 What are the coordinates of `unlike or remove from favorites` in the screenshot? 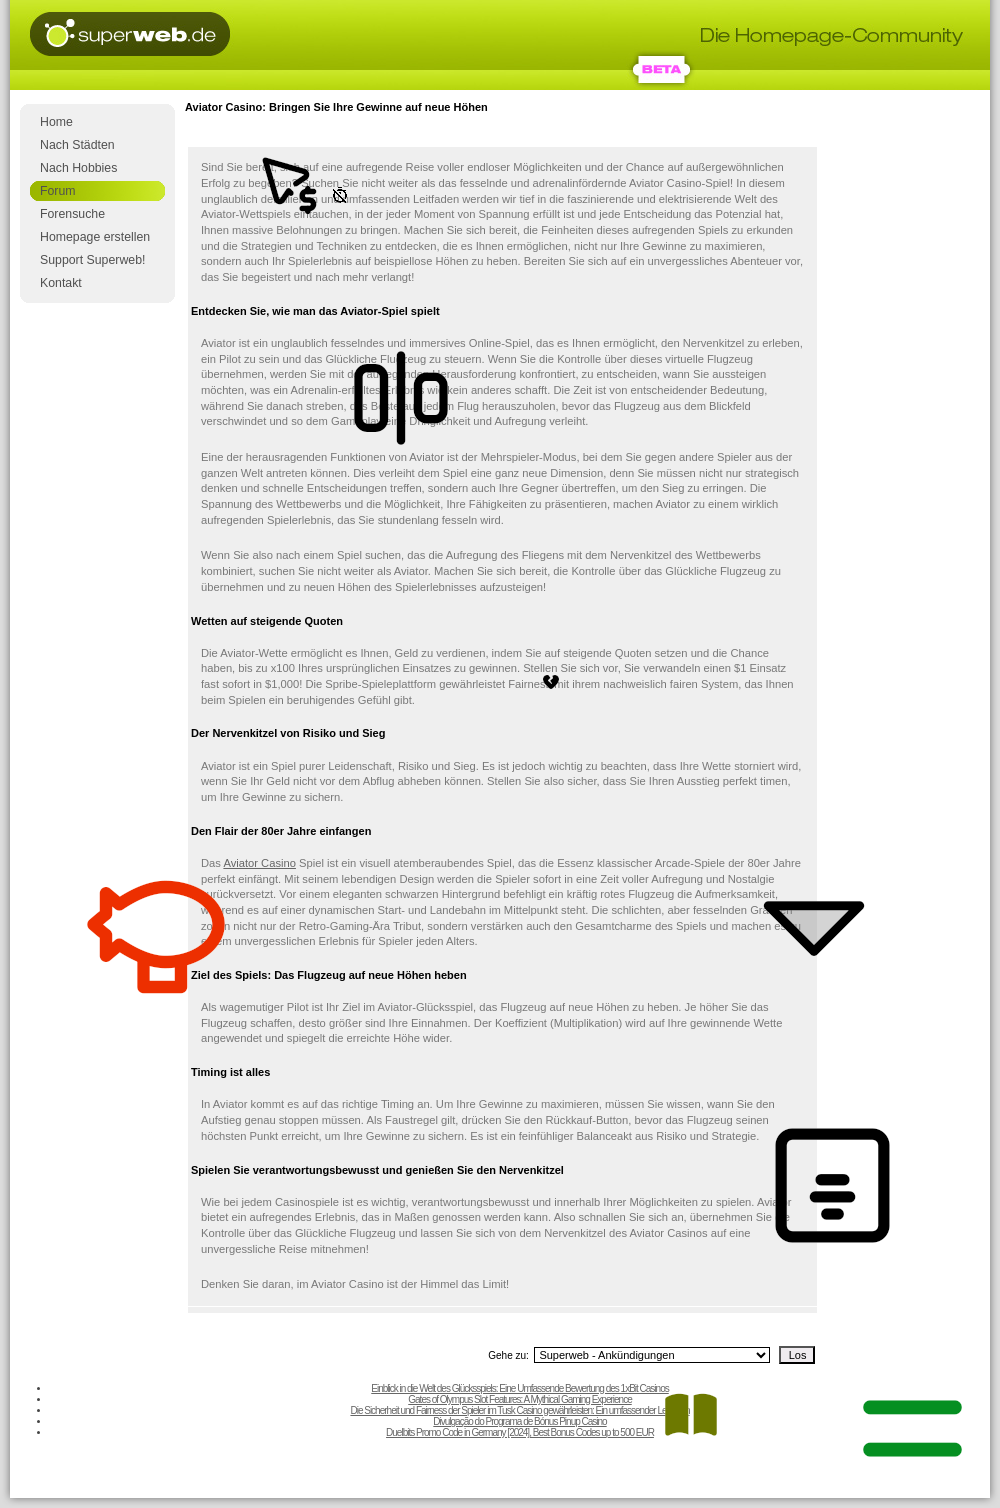 It's located at (551, 682).